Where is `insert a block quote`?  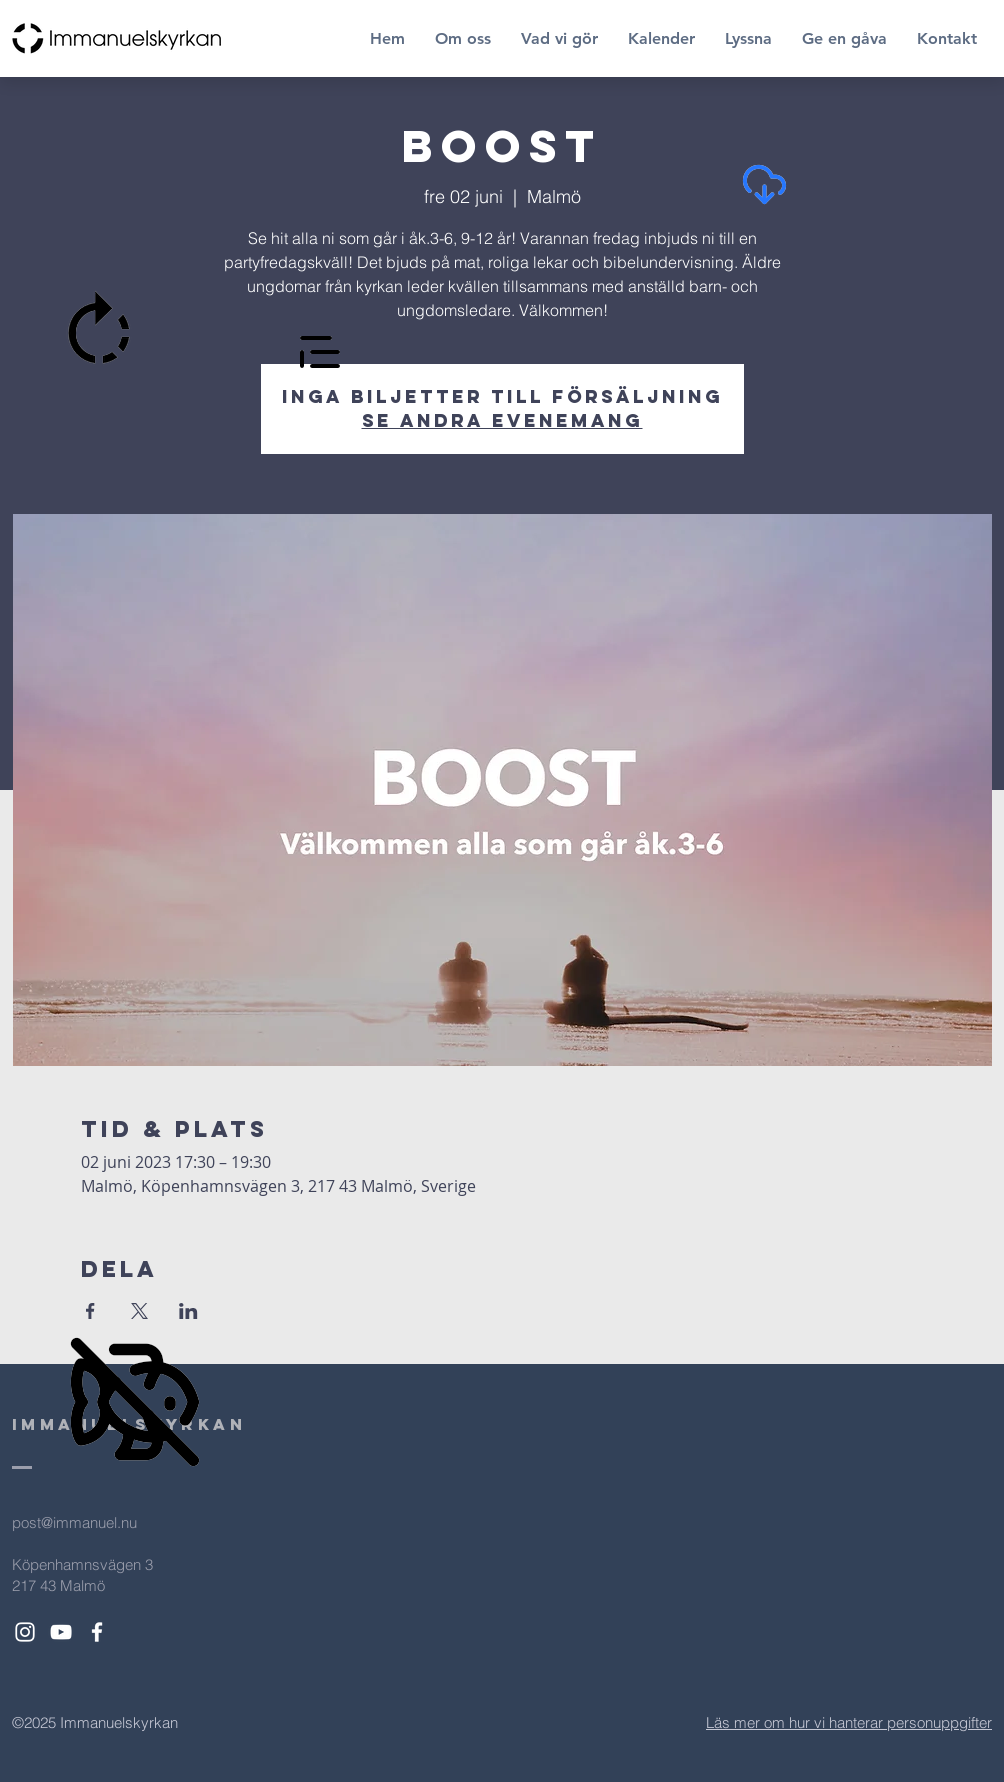 insert a block quote is located at coordinates (320, 352).